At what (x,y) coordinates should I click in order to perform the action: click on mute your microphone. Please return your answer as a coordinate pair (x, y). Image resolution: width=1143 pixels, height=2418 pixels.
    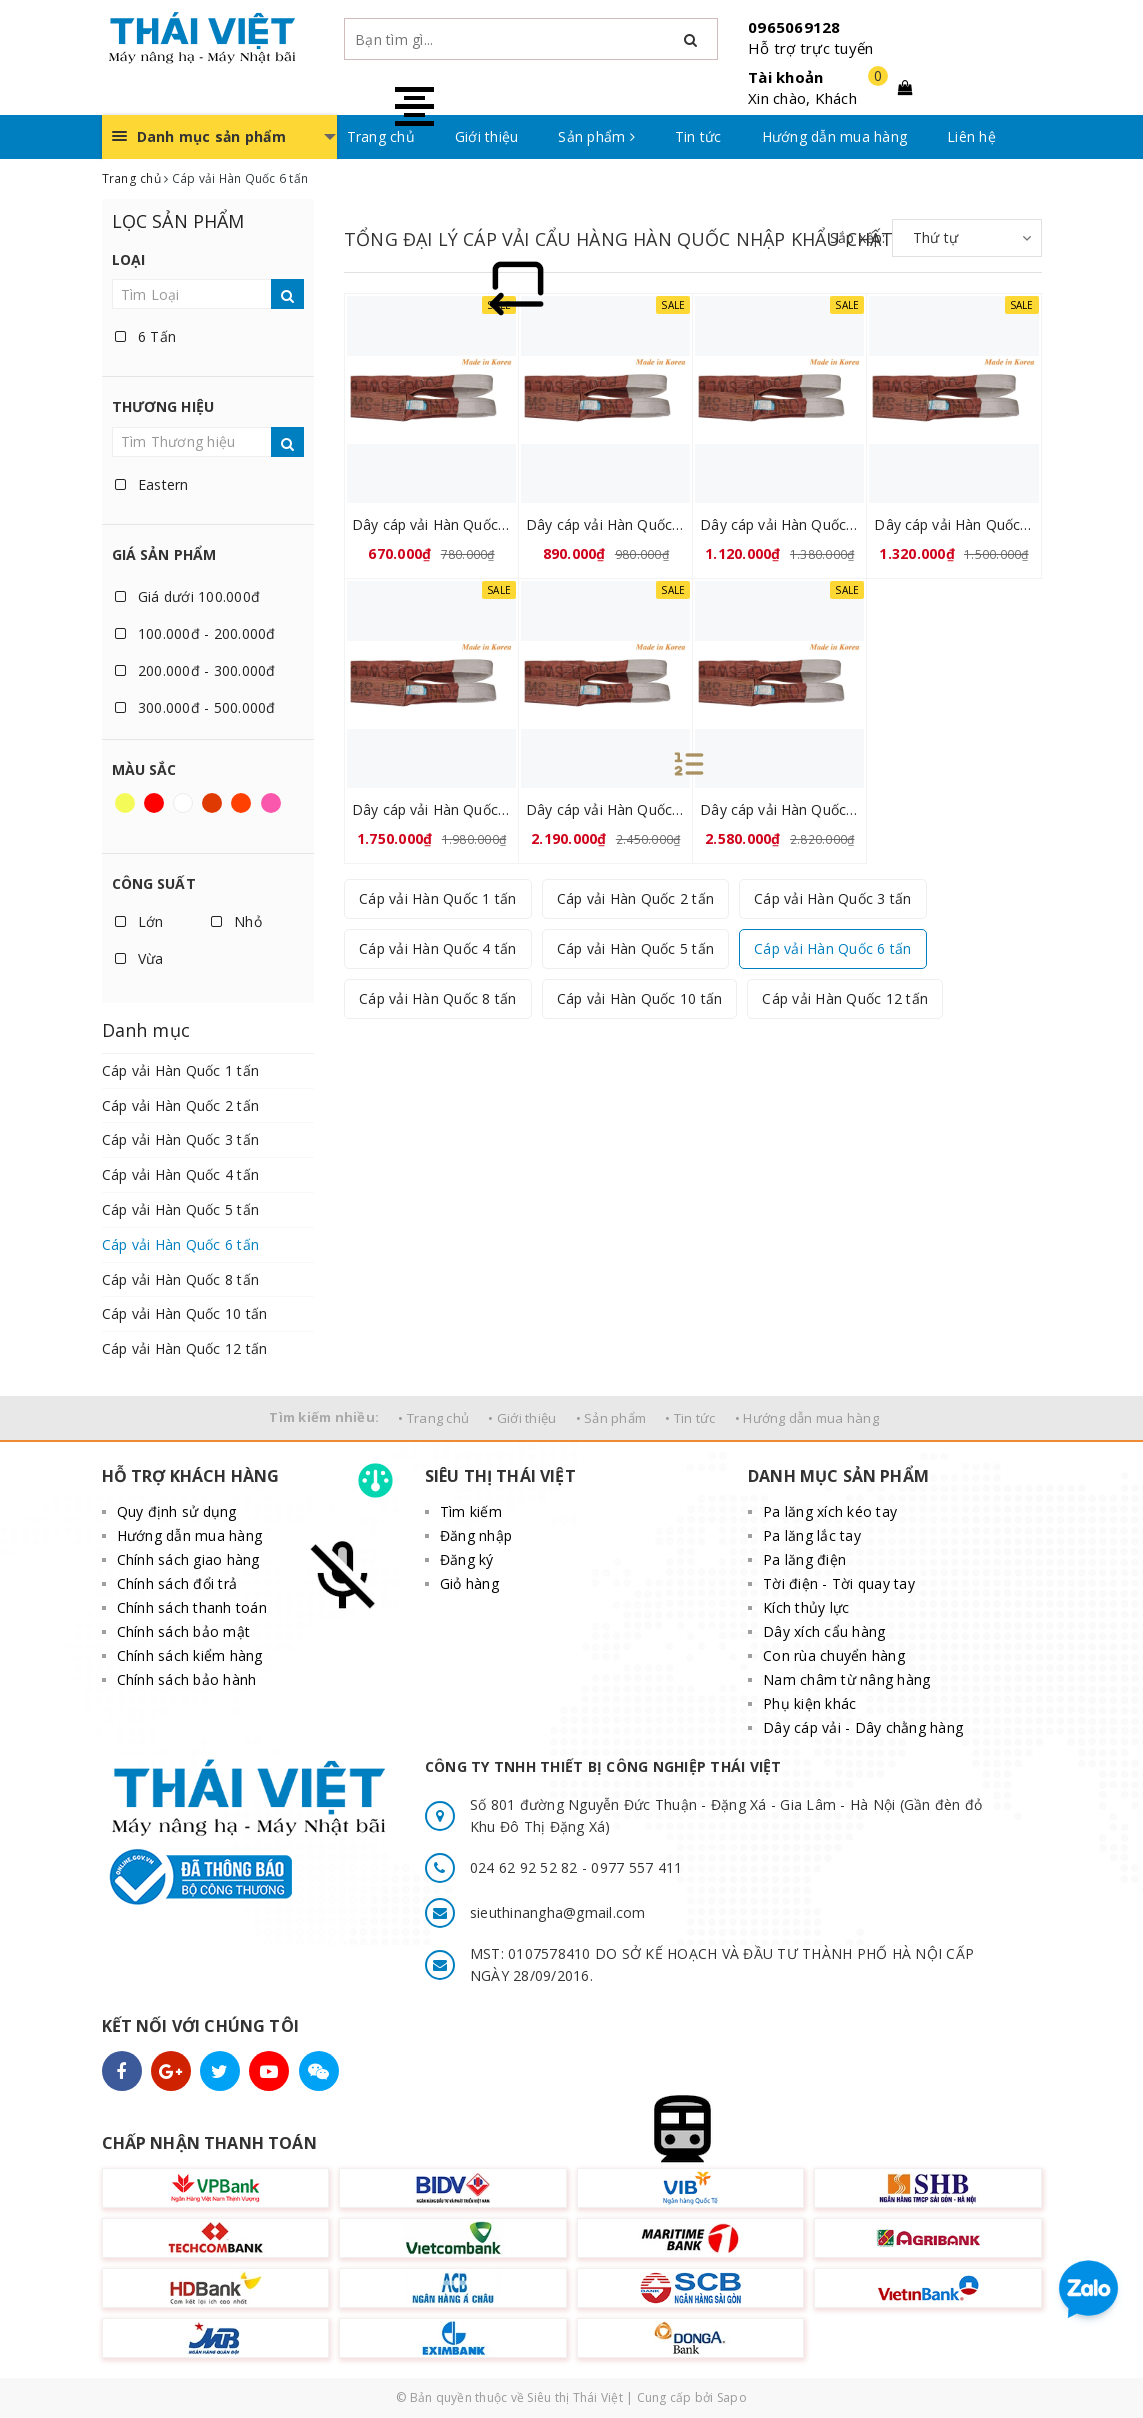
    Looking at the image, I should click on (342, 1576).